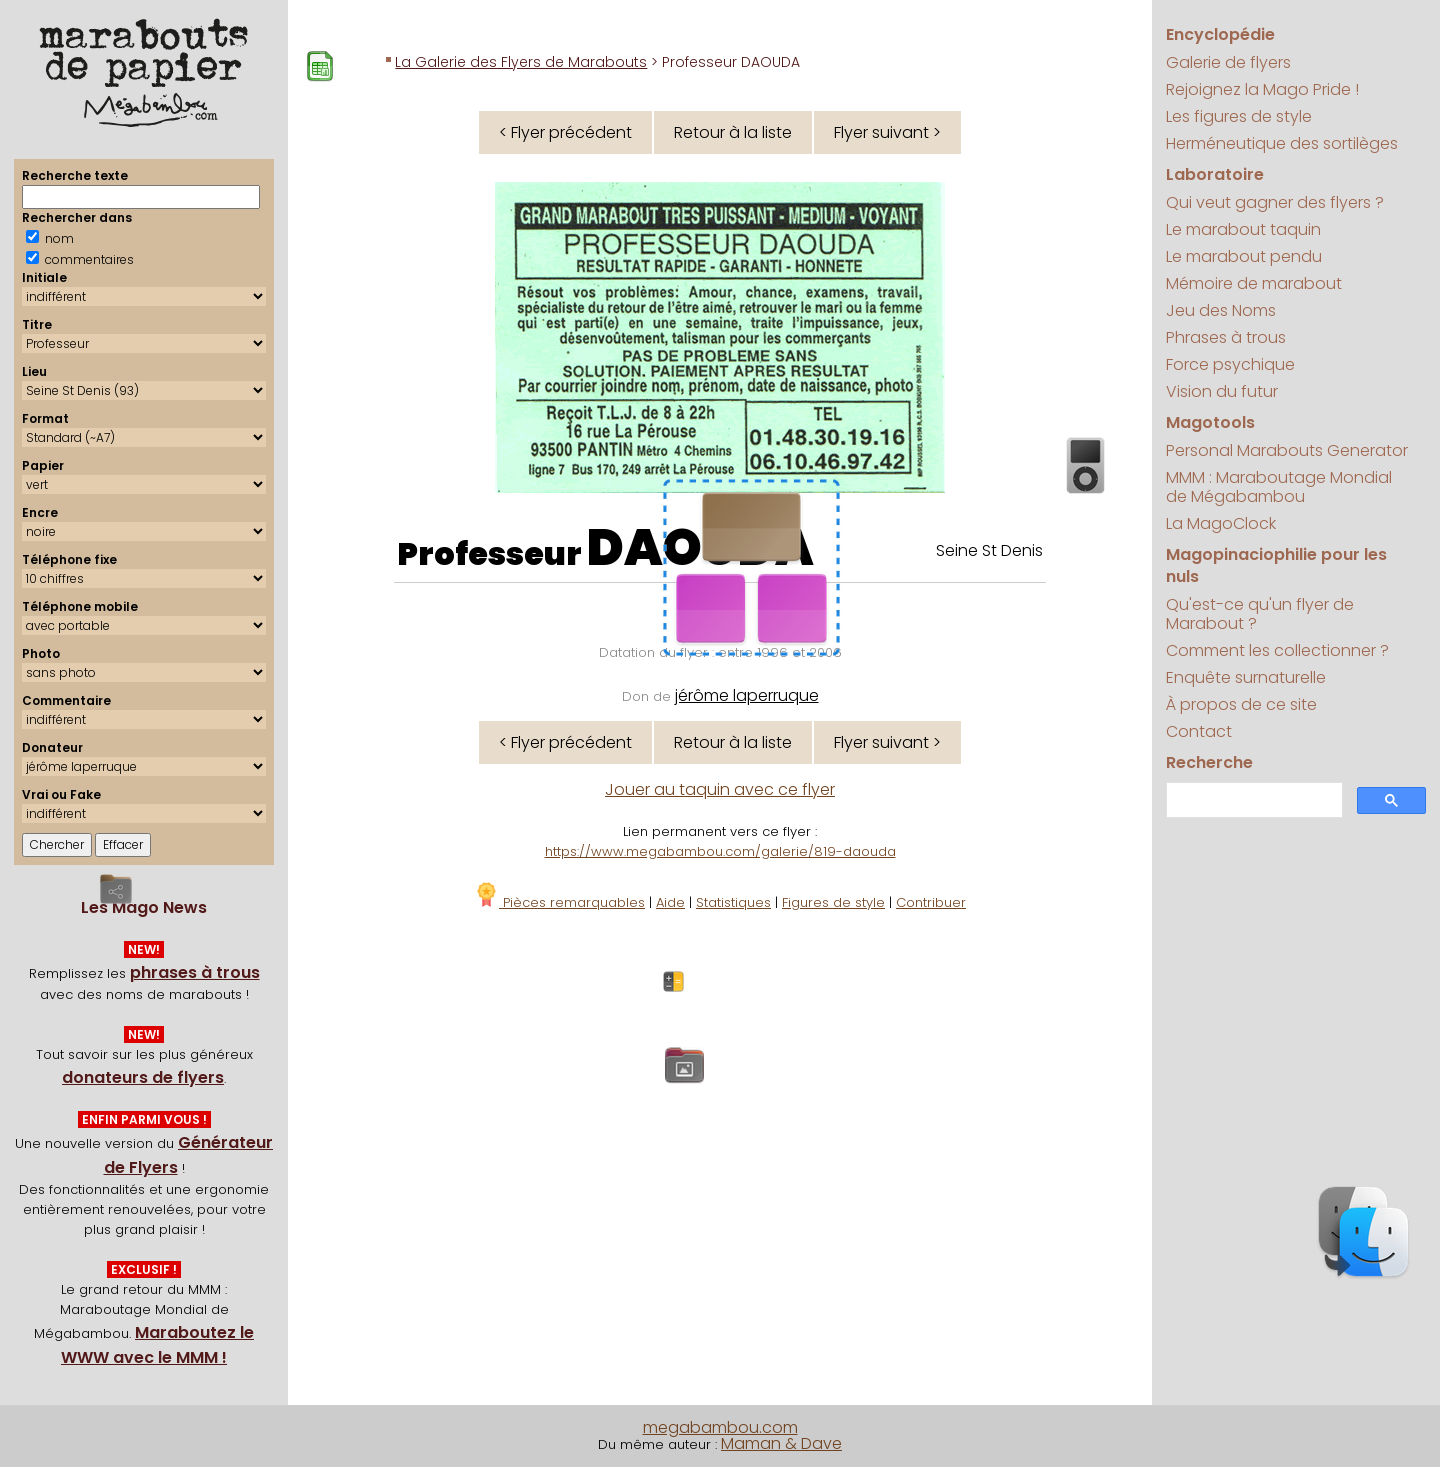 This screenshot has width=1440, height=1467. I want to click on open the calculator app, so click(673, 981).